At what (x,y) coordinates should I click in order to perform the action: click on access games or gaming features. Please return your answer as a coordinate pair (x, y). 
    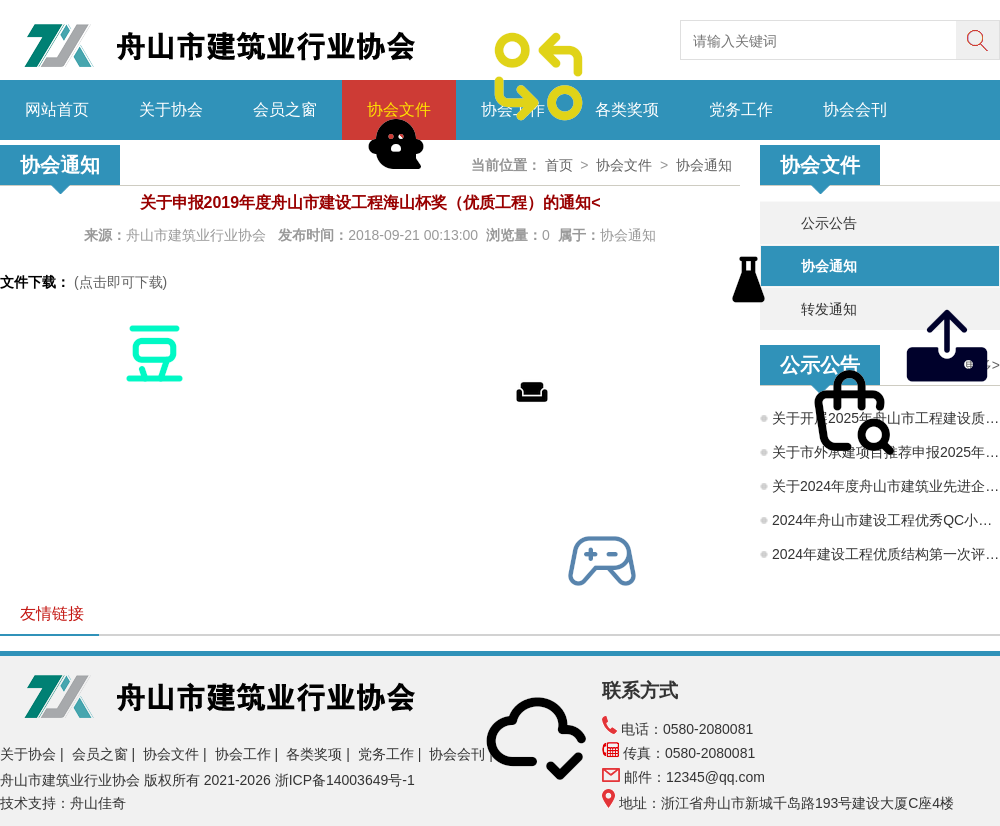
    Looking at the image, I should click on (602, 561).